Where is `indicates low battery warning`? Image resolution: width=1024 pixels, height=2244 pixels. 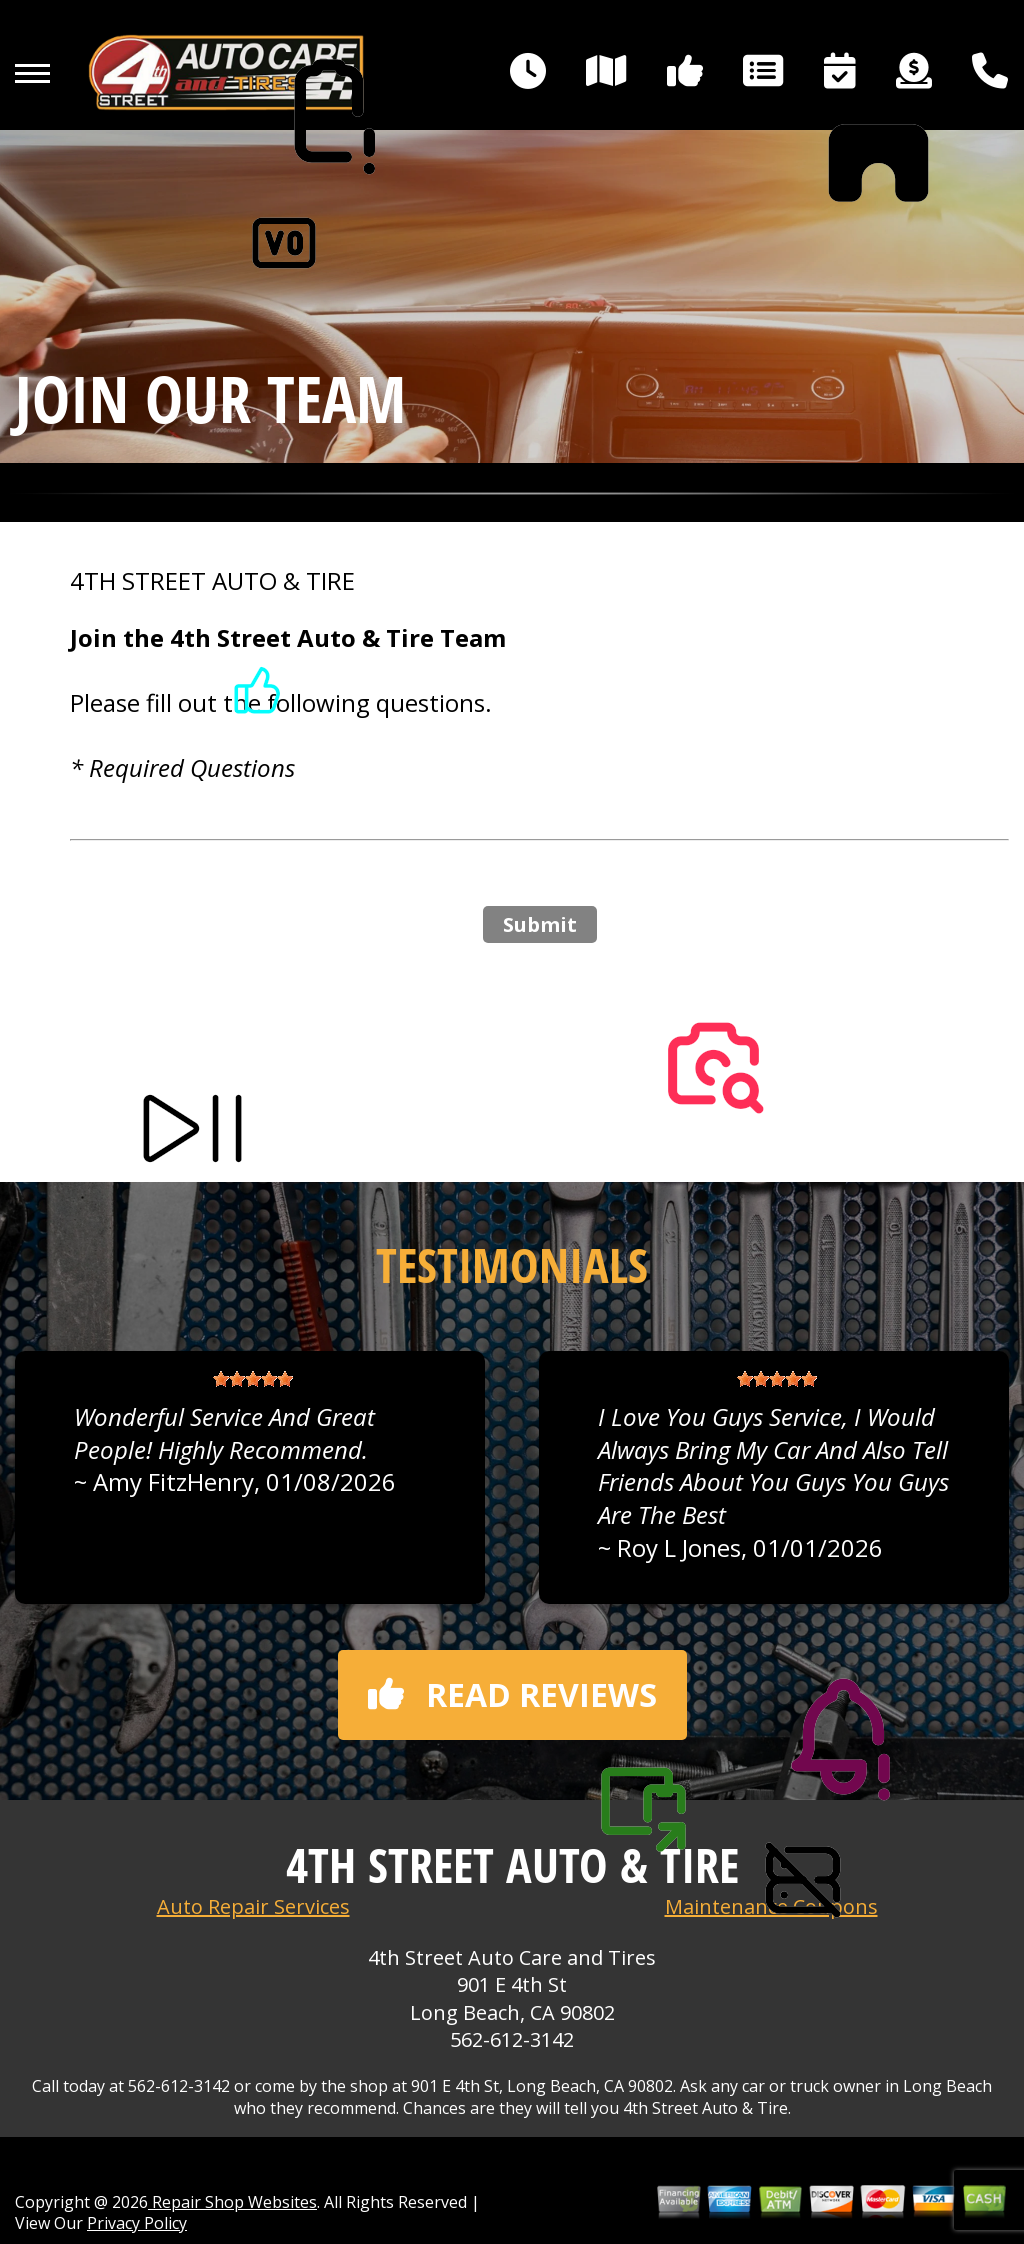 indicates low battery warning is located at coordinates (329, 111).